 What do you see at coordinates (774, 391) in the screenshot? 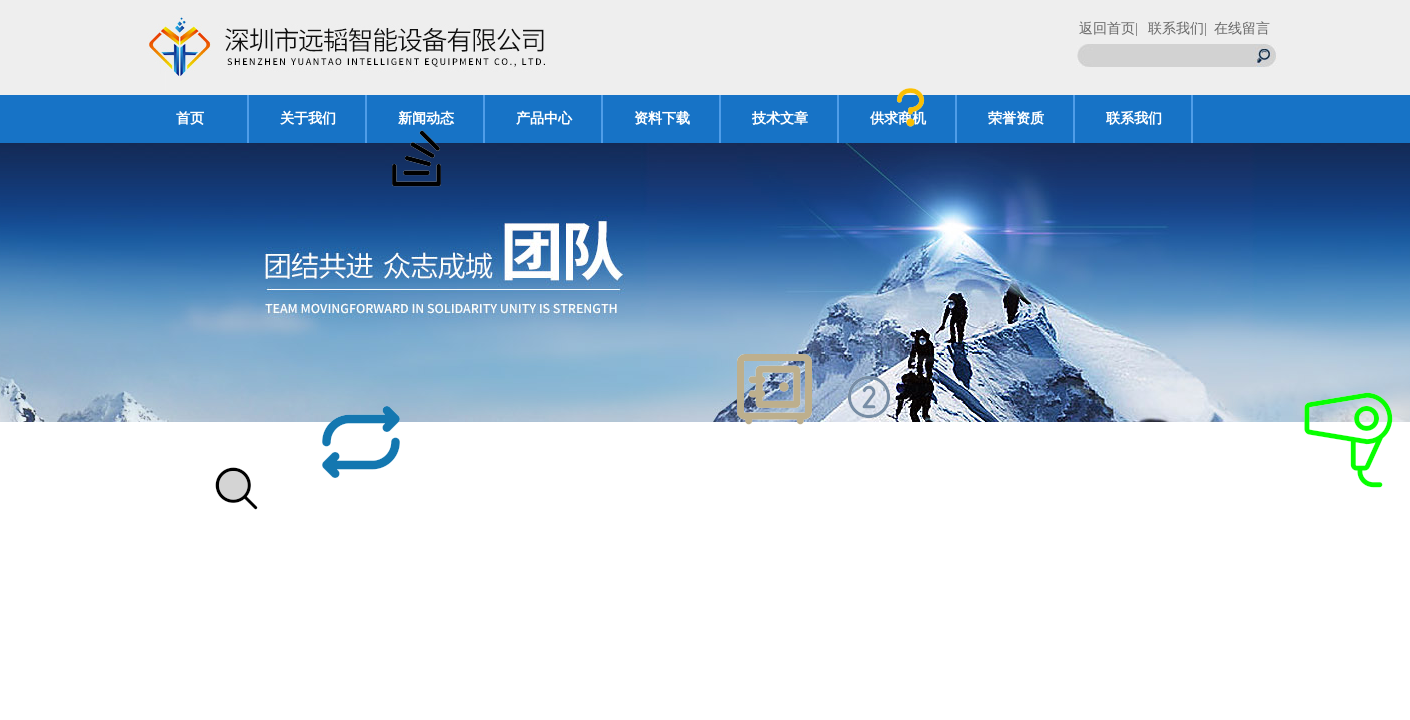
I see `access fiscal host settings` at bounding box center [774, 391].